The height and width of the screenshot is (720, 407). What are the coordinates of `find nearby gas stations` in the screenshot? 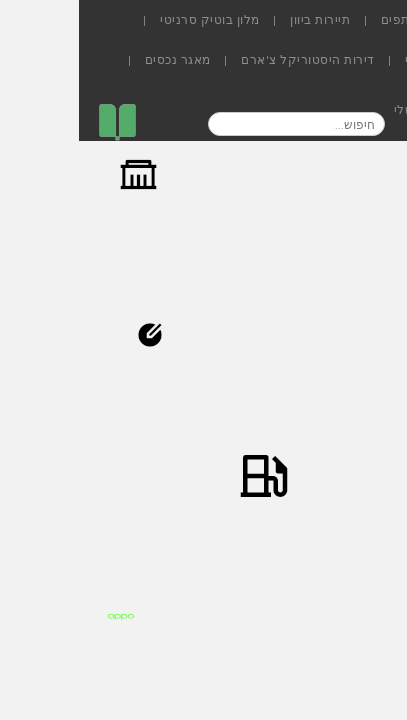 It's located at (264, 476).